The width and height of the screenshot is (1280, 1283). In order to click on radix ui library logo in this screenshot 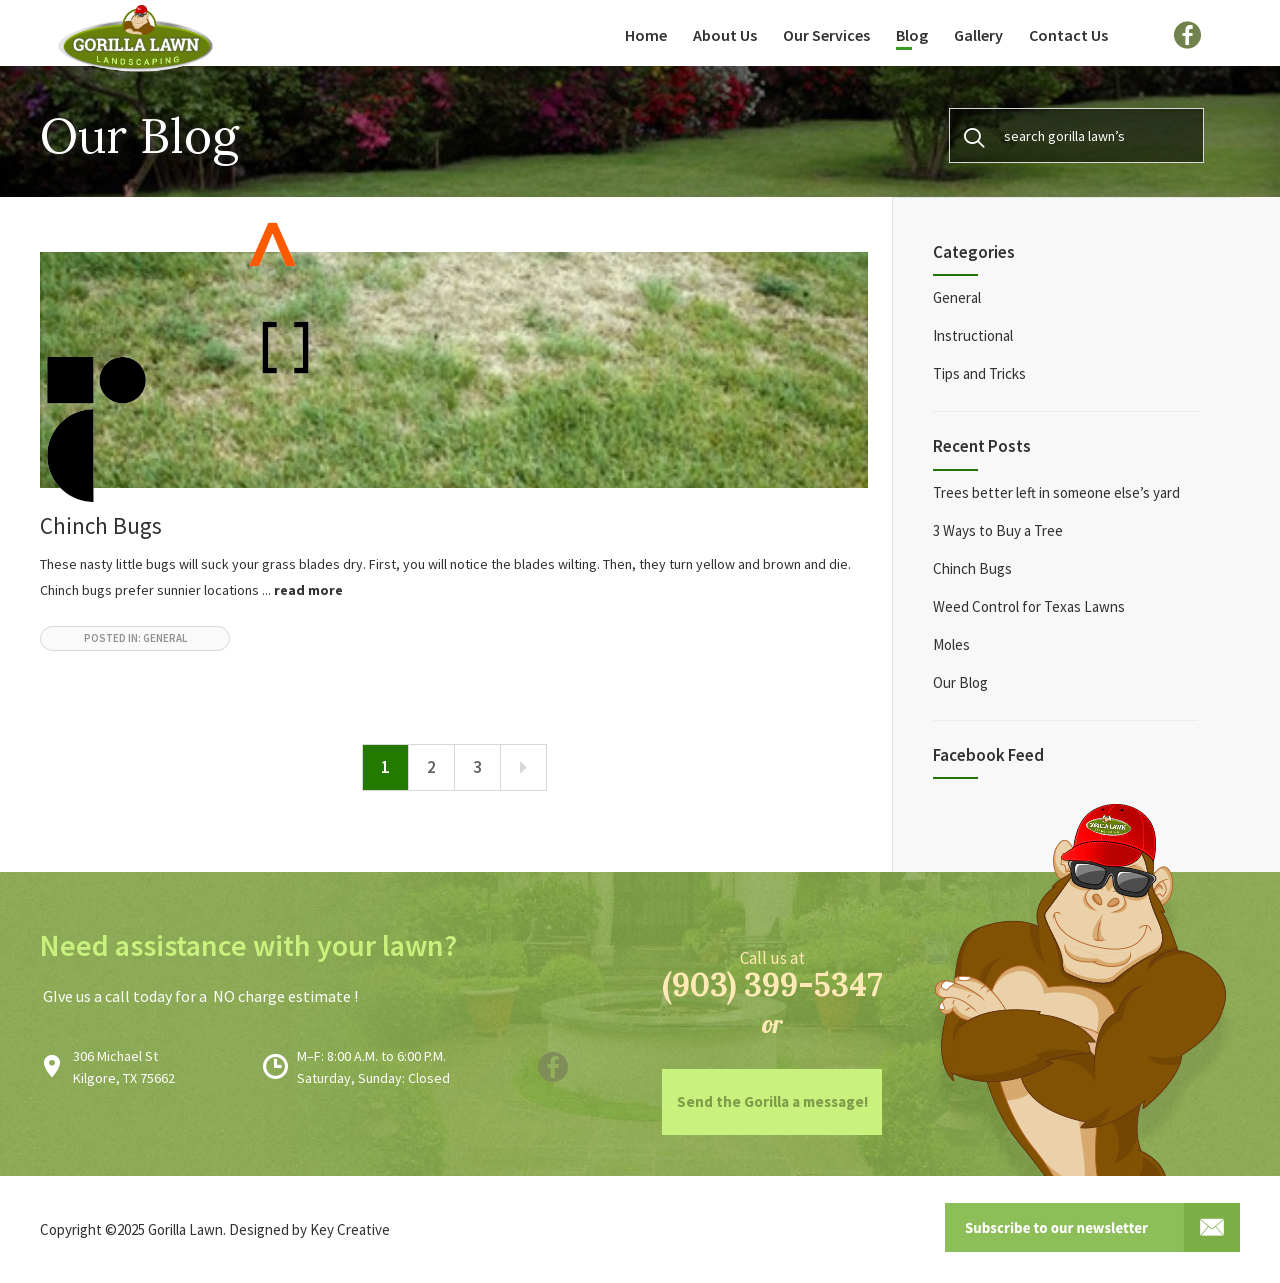, I will do `click(96, 429)`.